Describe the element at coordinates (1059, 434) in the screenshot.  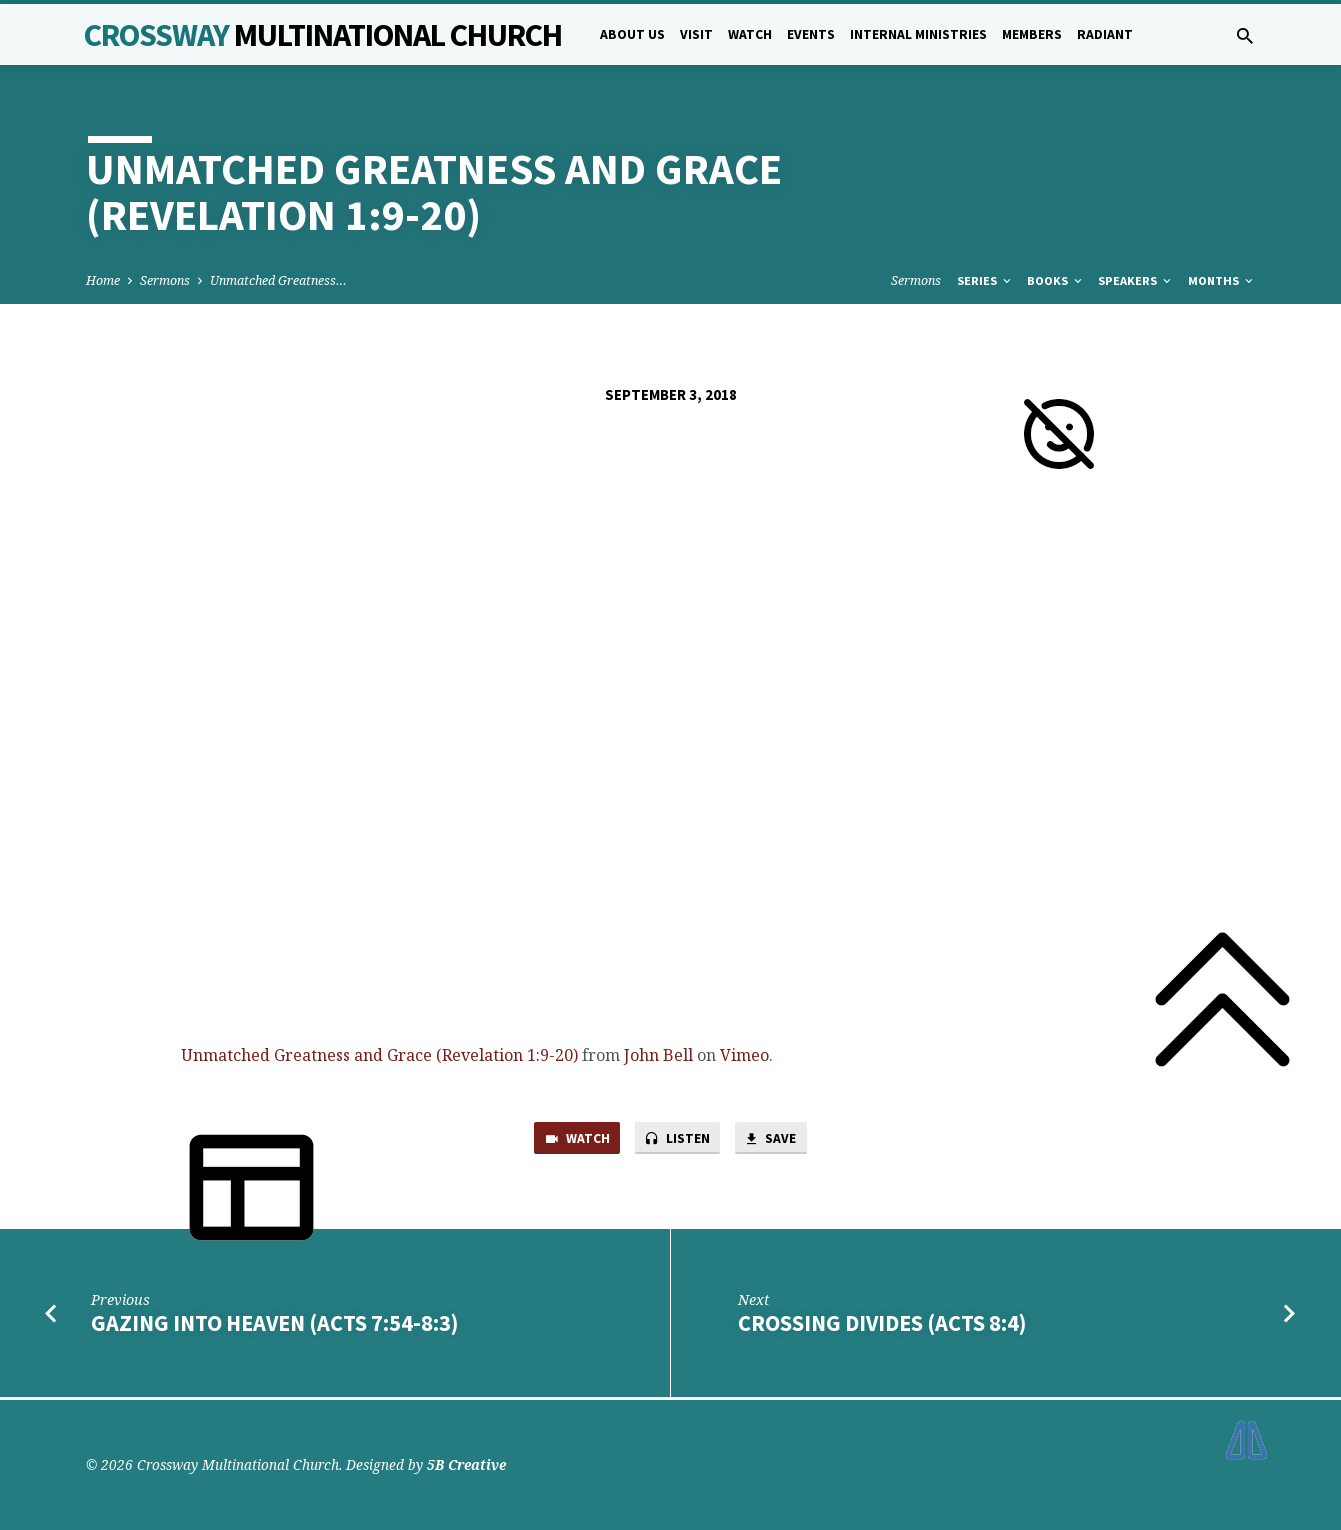
I see `disable mood or emotion tracking` at that location.